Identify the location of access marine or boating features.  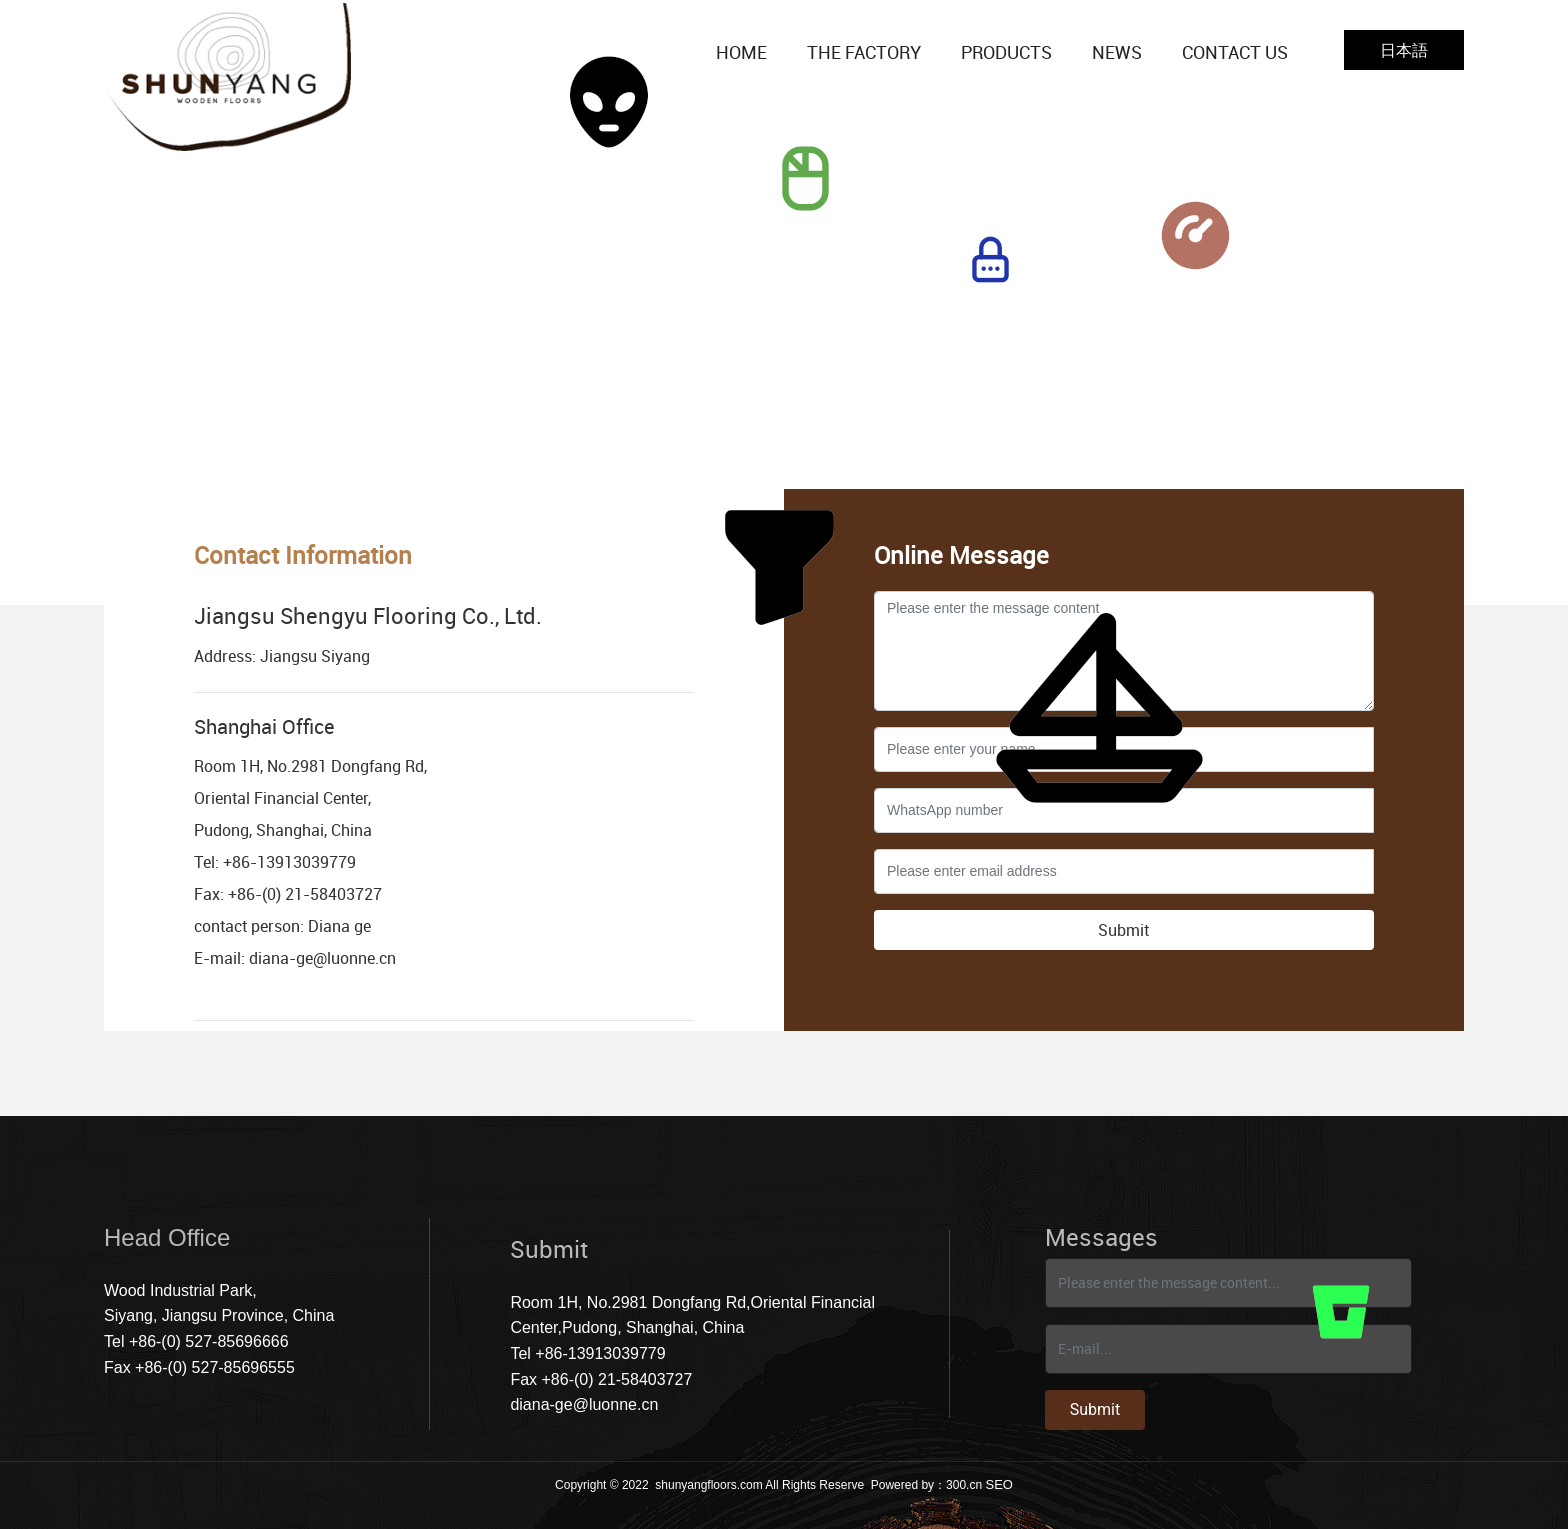
(1099, 719).